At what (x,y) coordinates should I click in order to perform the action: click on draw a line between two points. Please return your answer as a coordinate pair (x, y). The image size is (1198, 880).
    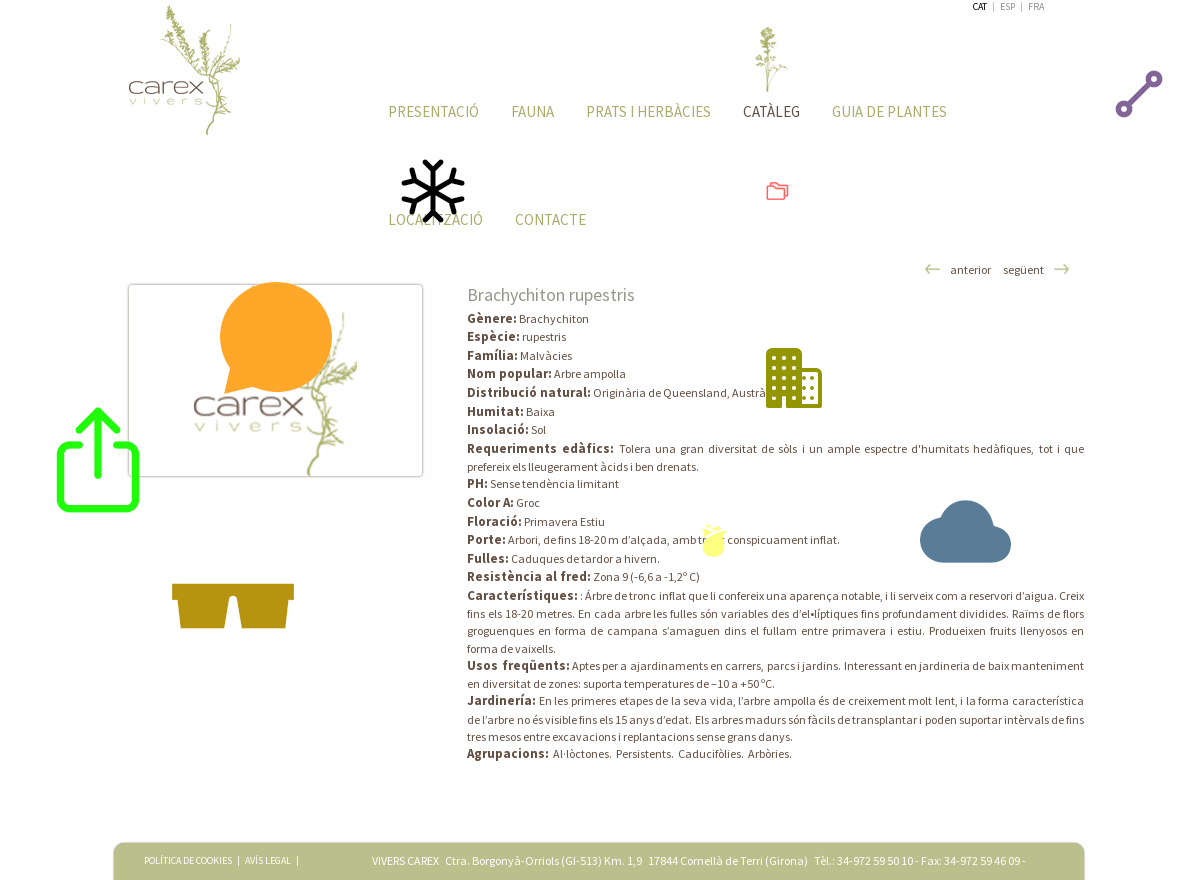
    Looking at the image, I should click on (1139, 94).